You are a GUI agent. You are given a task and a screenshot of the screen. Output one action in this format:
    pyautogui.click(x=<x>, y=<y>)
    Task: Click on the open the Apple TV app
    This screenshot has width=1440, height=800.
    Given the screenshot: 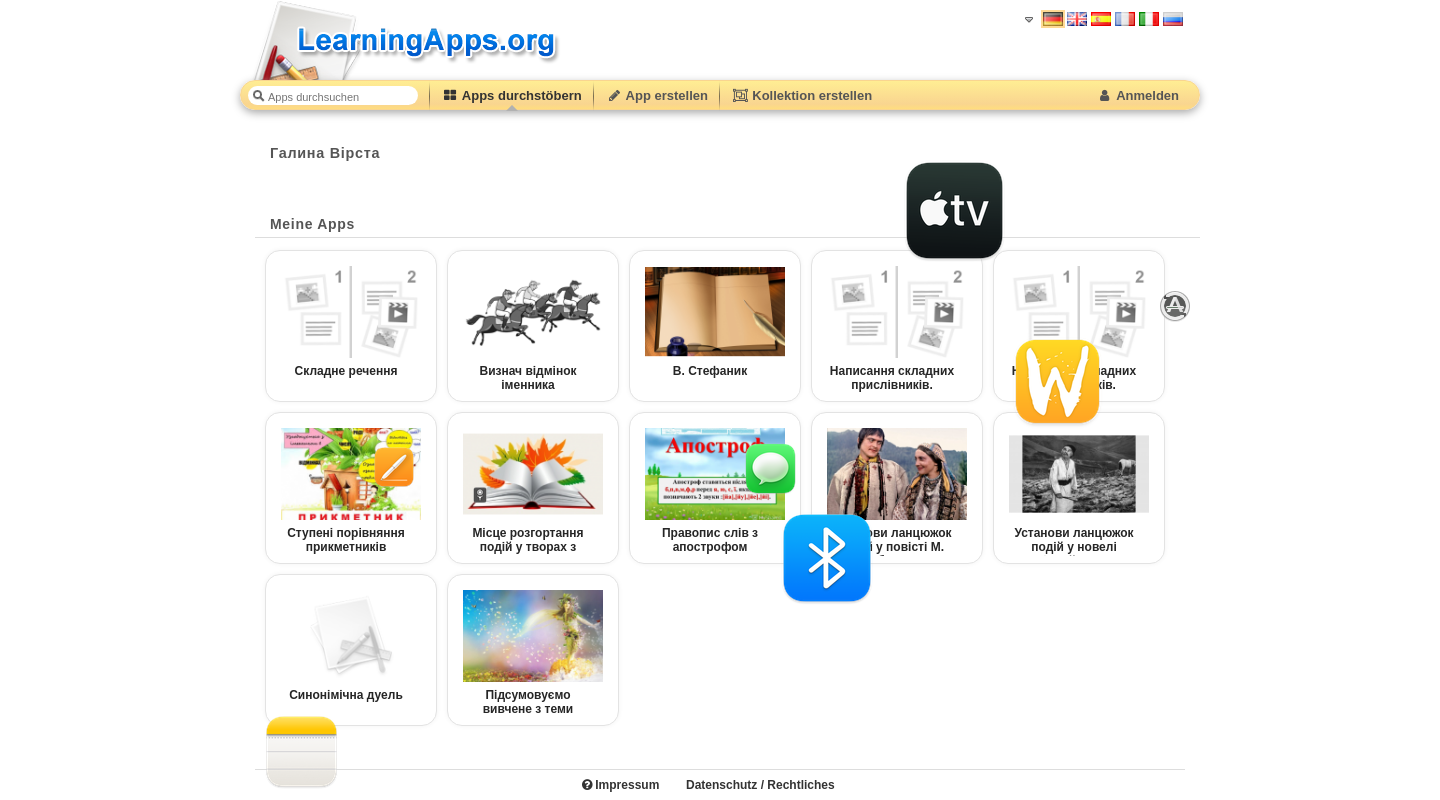 What is the action you would take?
    pyautogui.click(x=954, y=210)
    